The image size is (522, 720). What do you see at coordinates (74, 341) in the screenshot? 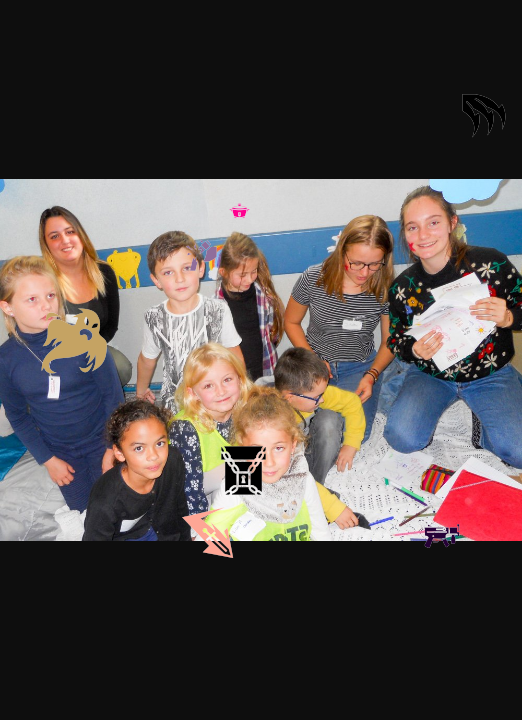
I see `ghost enemy or spirit character in a game` at bounding box center [74, 341].